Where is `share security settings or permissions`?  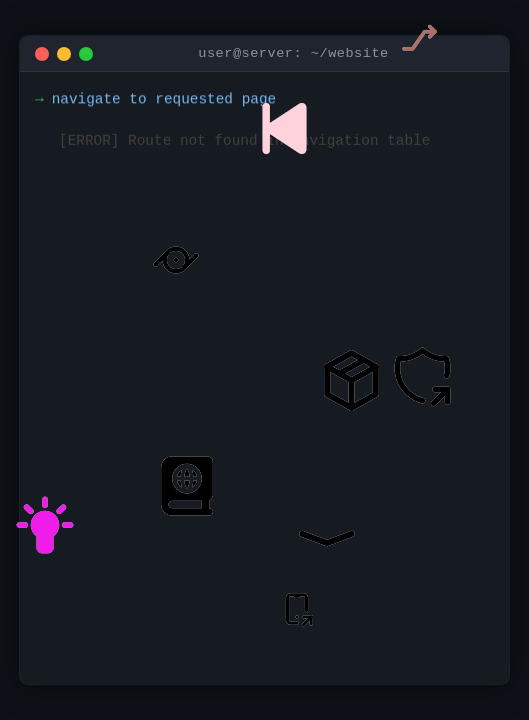
share security settings or permissions is located at coordinates (422, 375).